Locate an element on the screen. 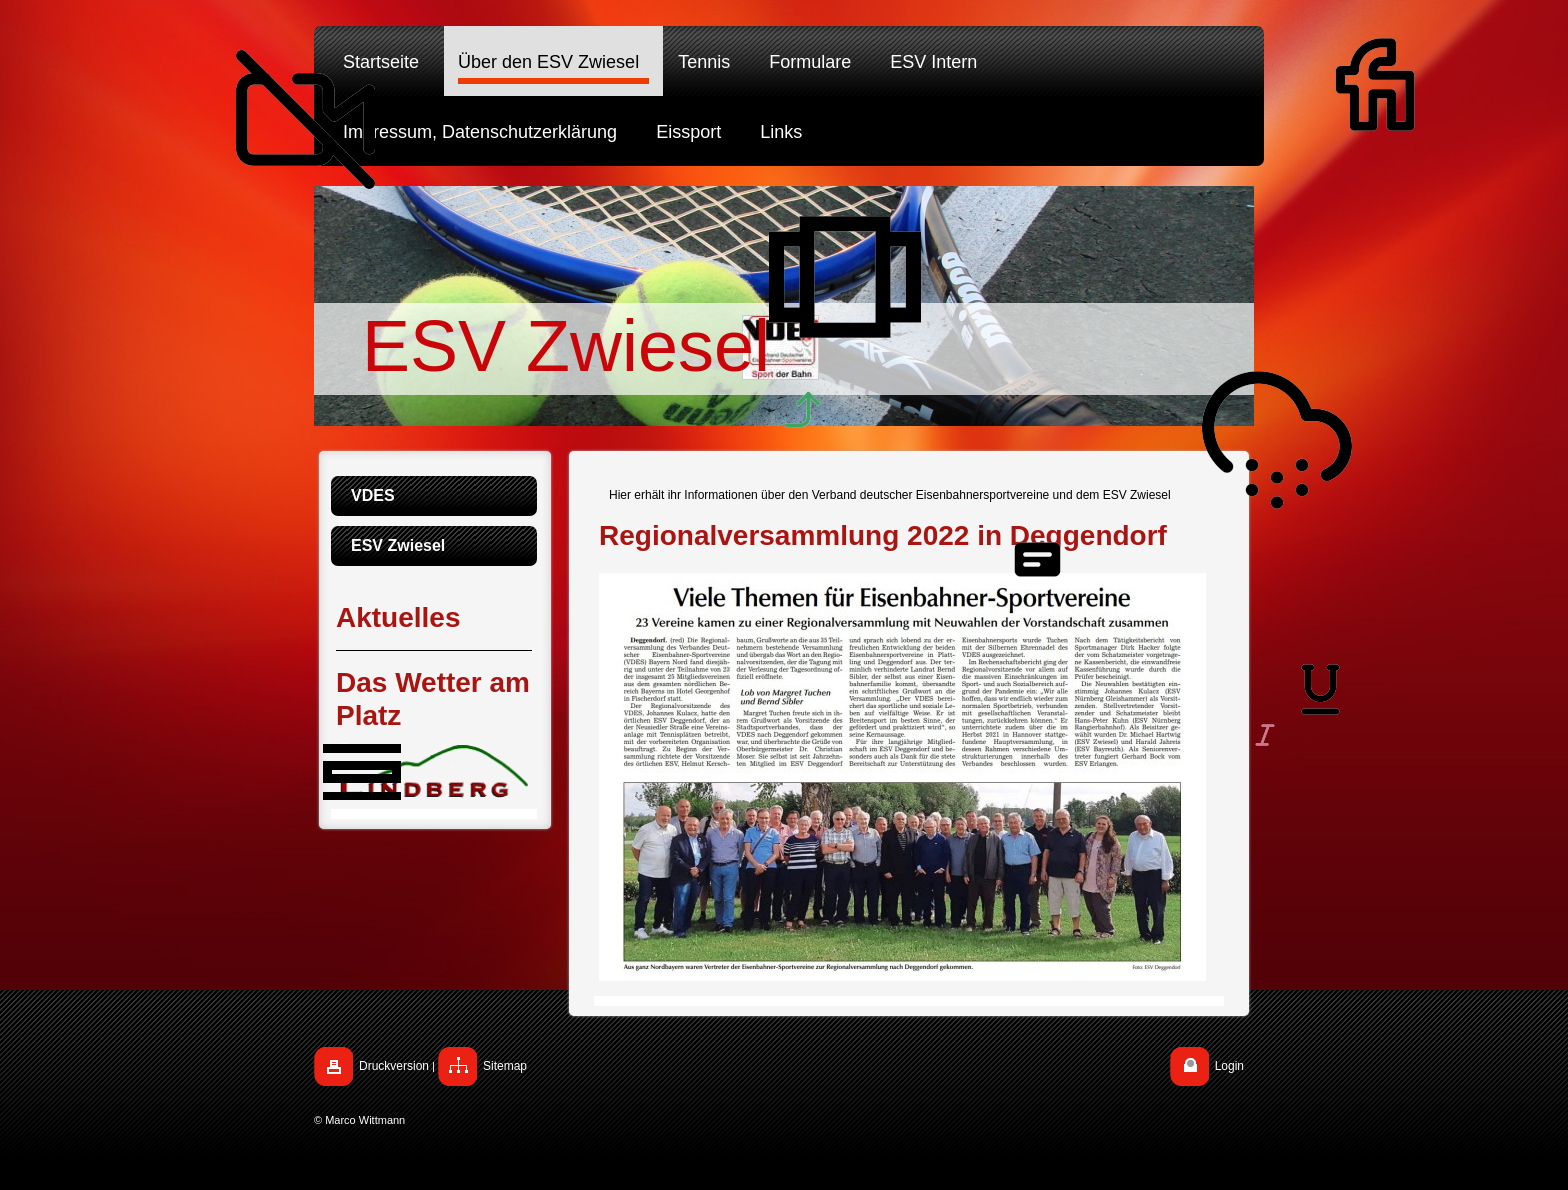 This screenshot has height=1190, width=1568. navigate forward and up in a hierarchy is located at coordinates (802, 409).